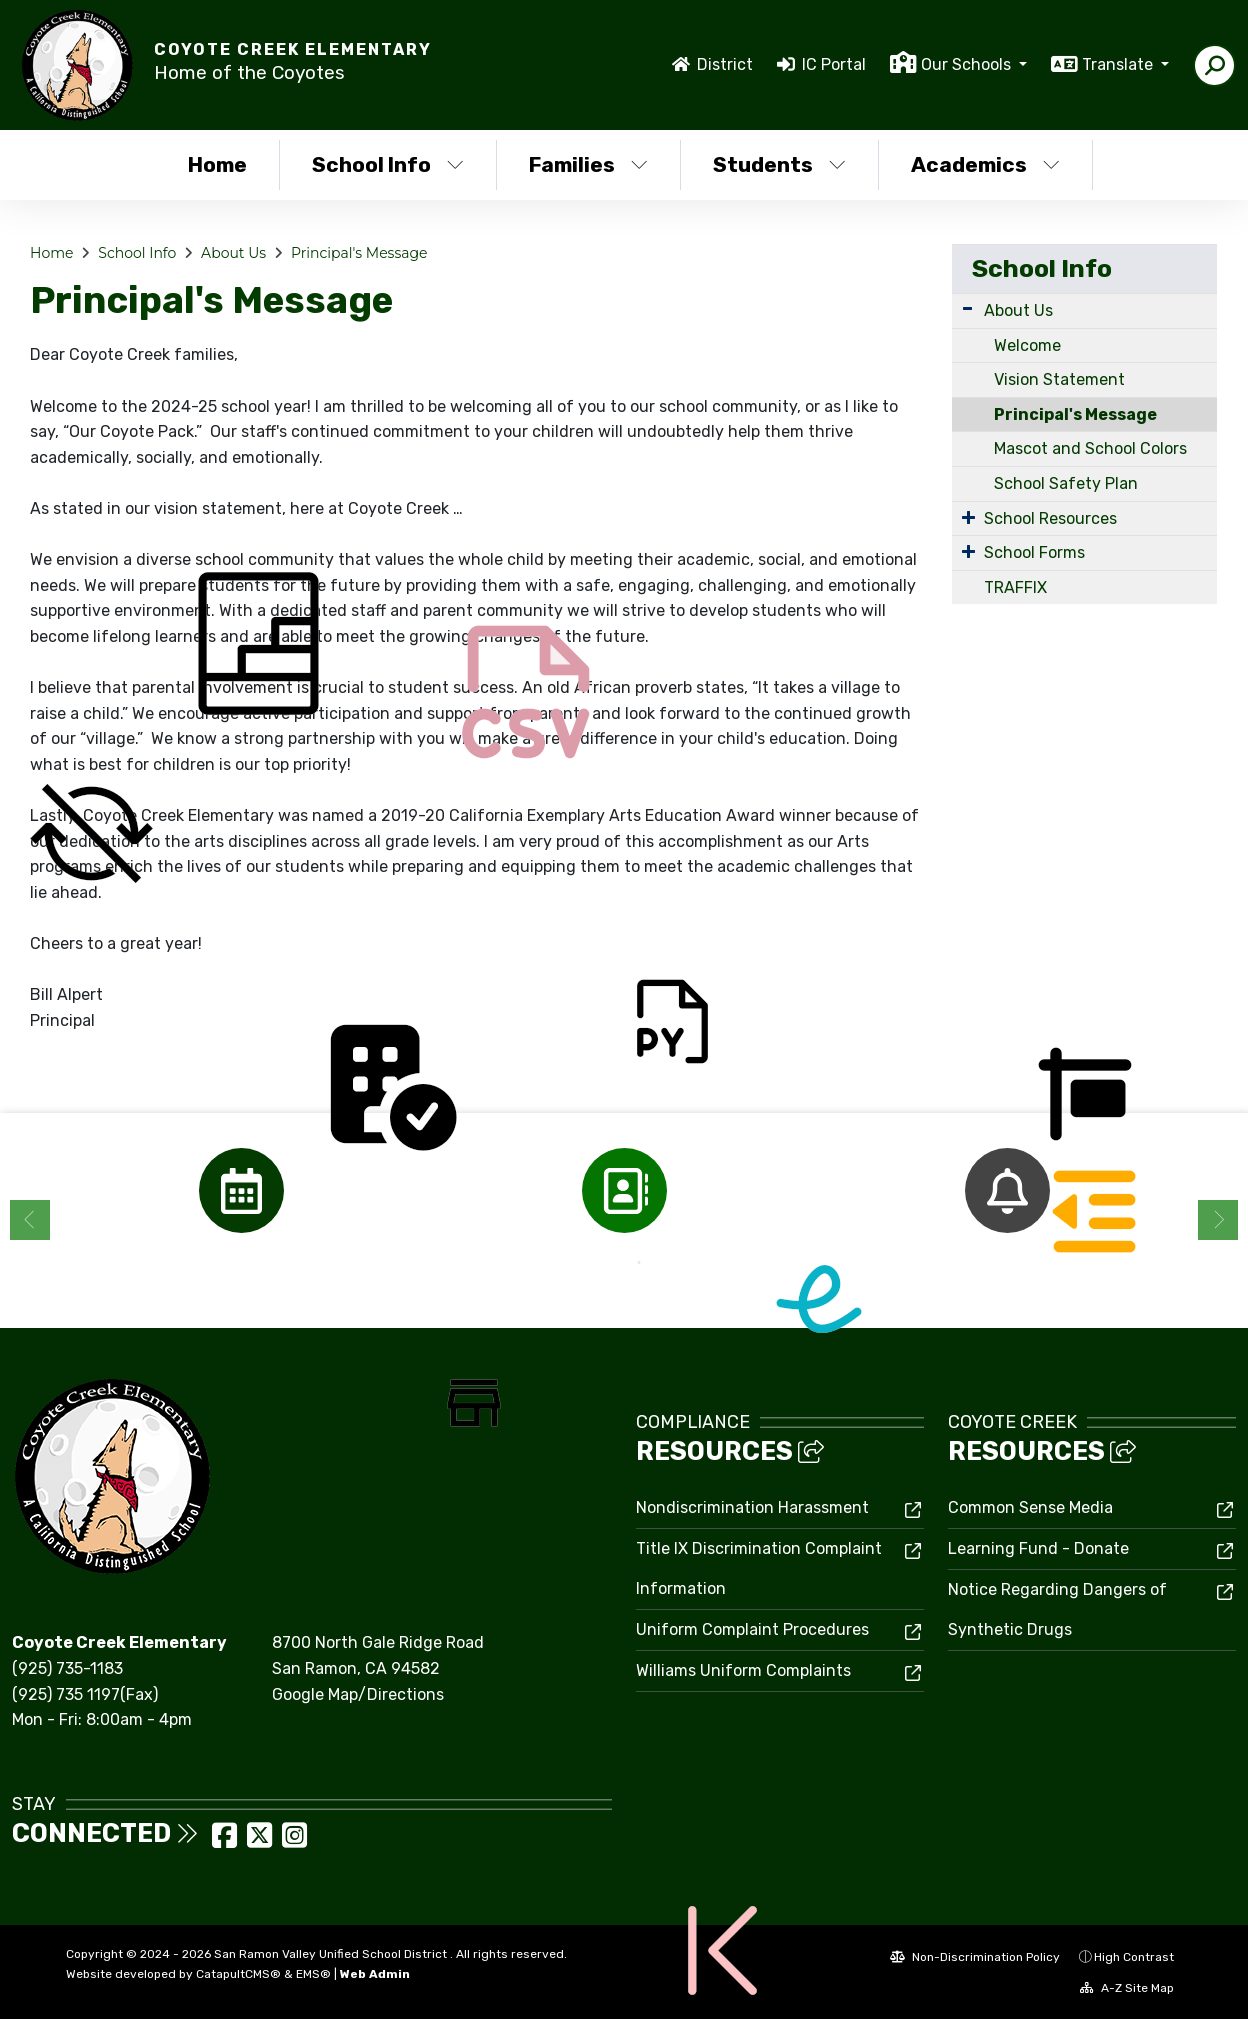 This screenshot has height=2019, width=1248. I want to click on a signpost or location marker, so click(1085, 1094).